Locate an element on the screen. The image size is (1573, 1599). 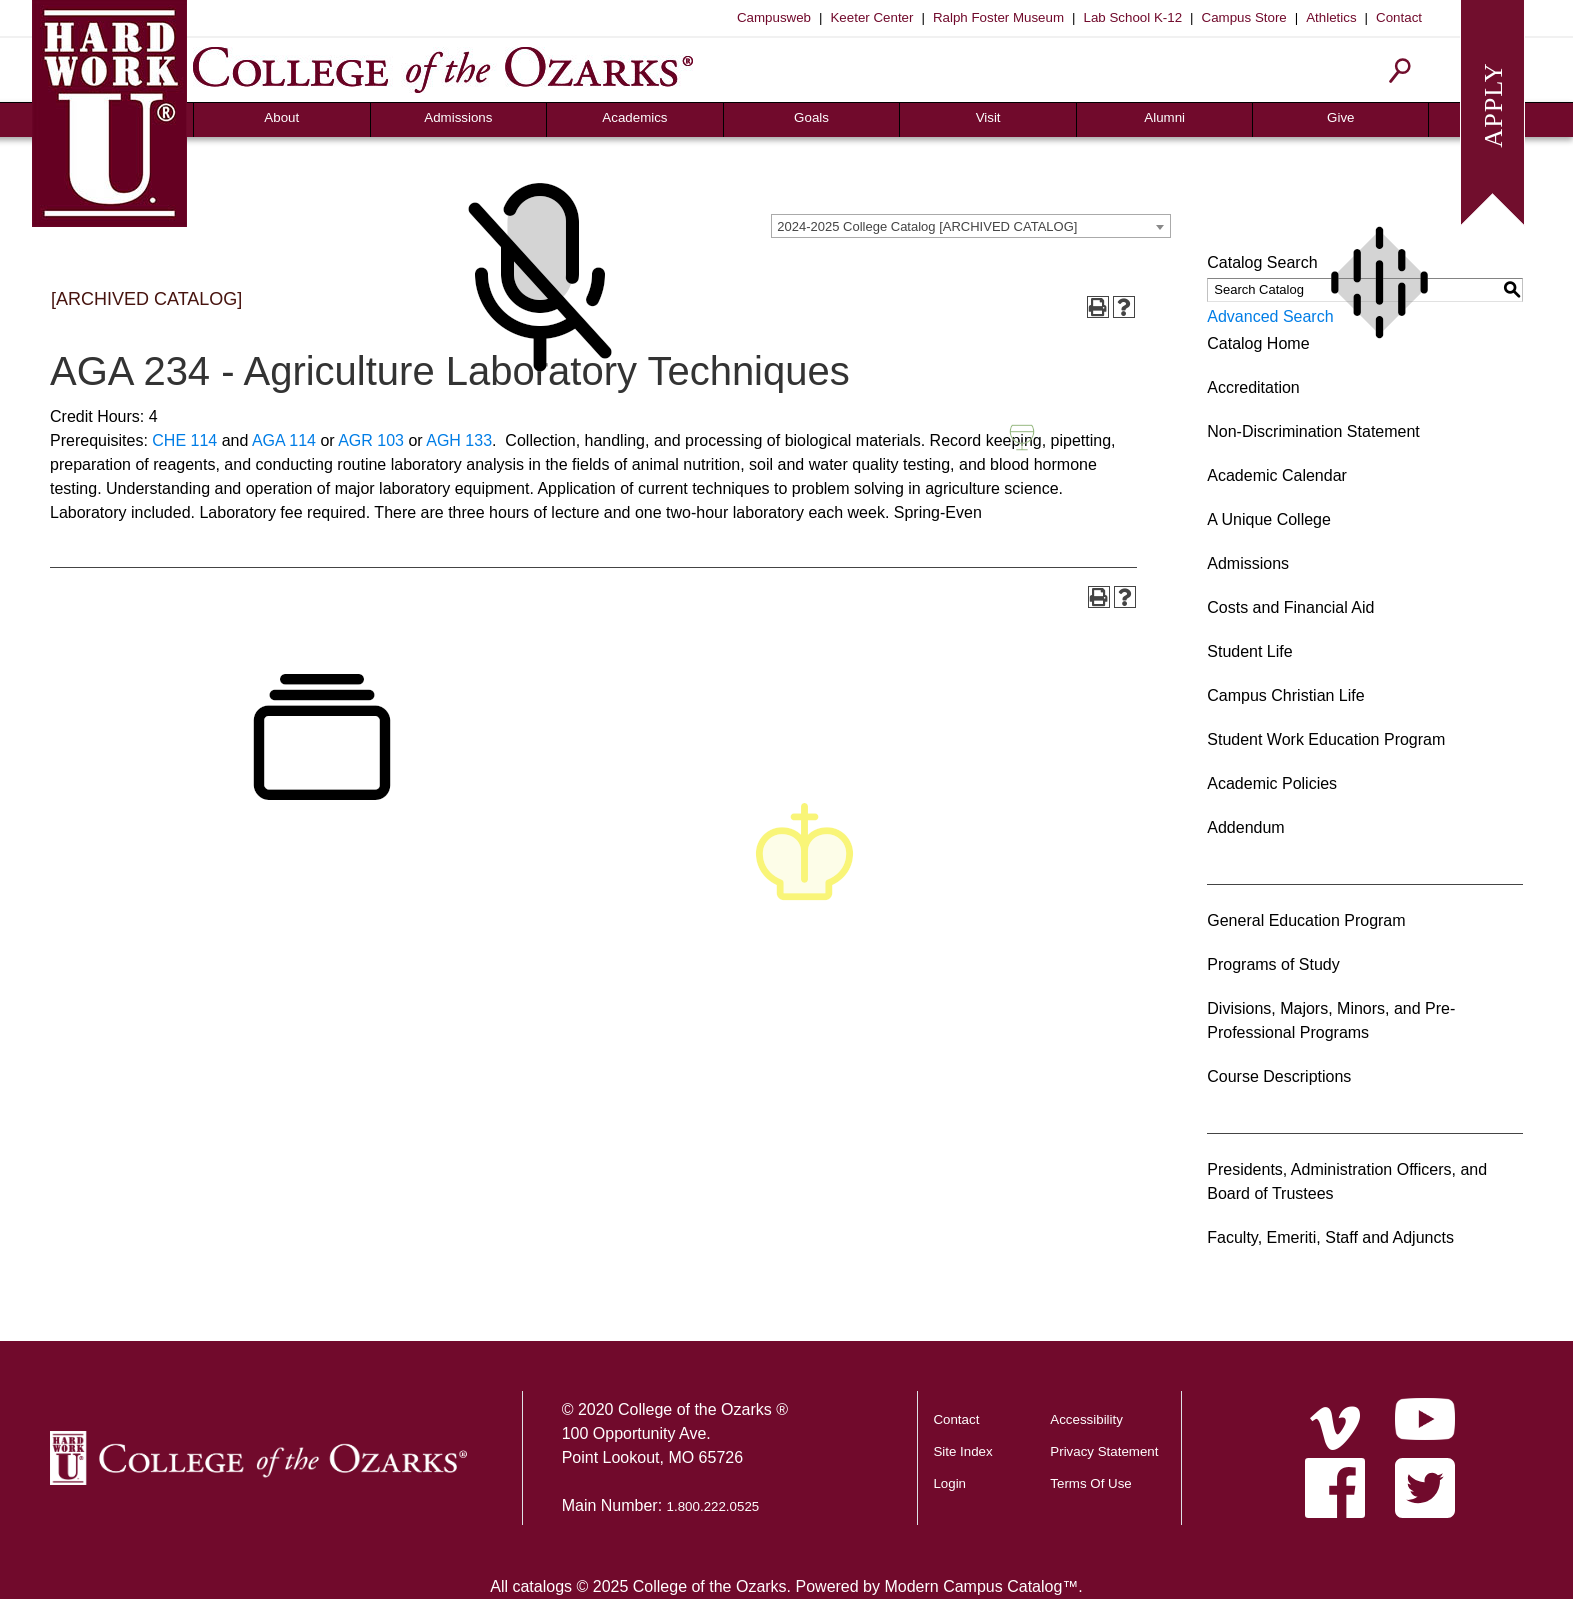
browse wine or cocktail menu is located at coordinates (1022, 437).